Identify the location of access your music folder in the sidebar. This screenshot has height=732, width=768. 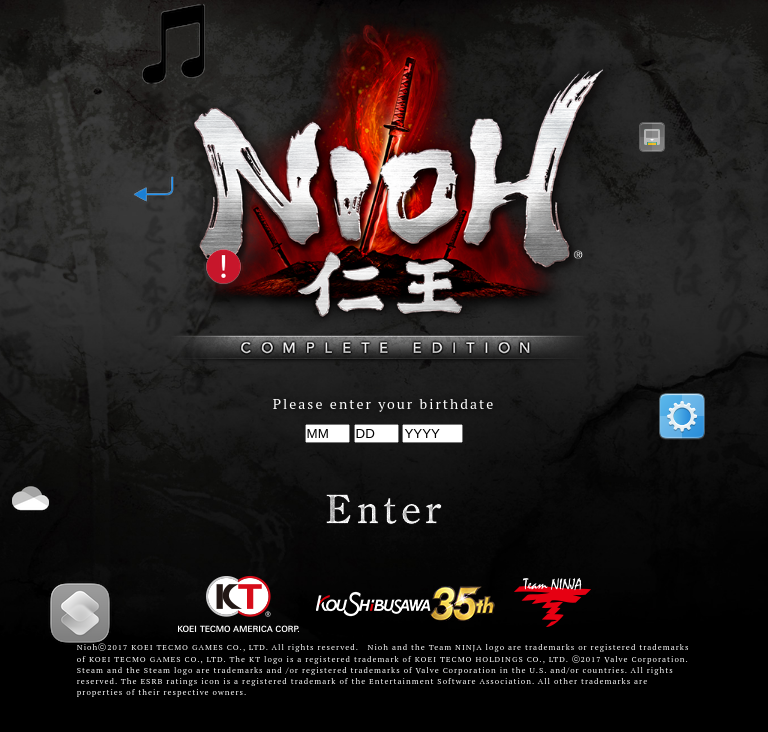
(176, 44).